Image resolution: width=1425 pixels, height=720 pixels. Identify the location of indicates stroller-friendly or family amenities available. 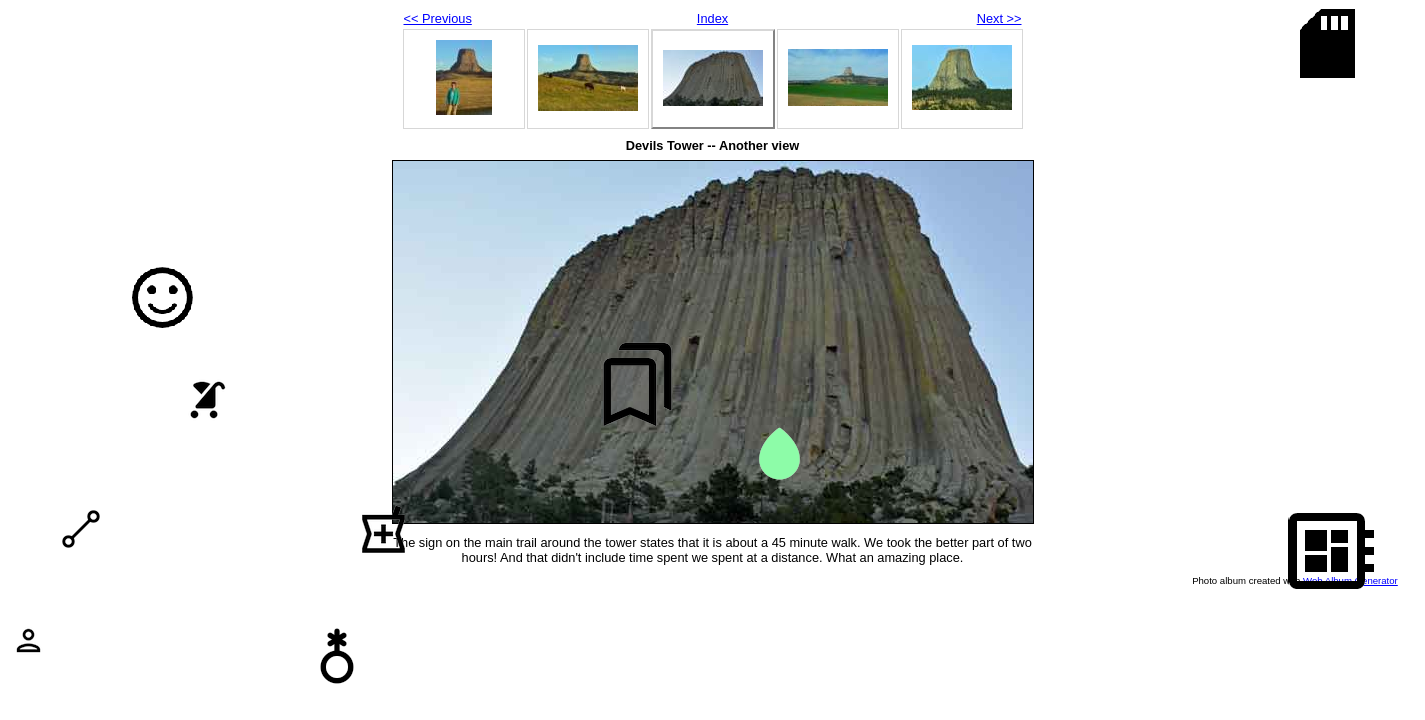
(206, 399).